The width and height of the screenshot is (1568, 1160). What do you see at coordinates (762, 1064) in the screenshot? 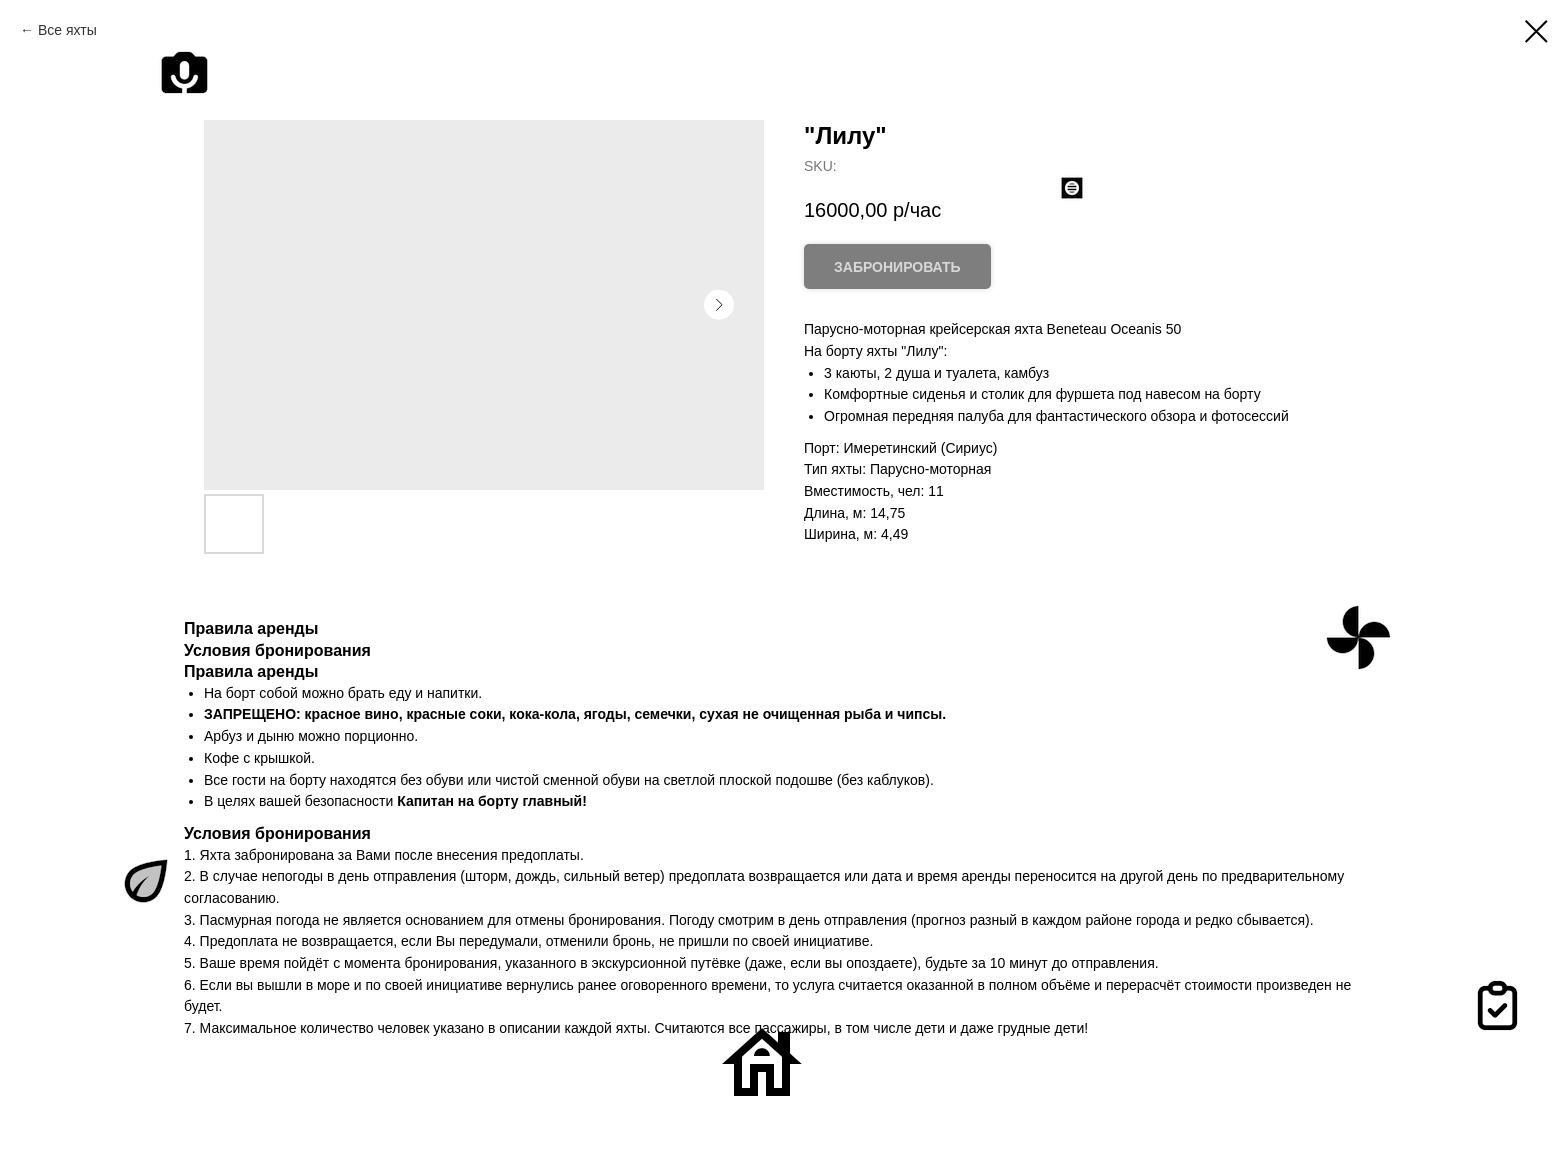
I see `go to home screen` at bounding box center [762, 1064].